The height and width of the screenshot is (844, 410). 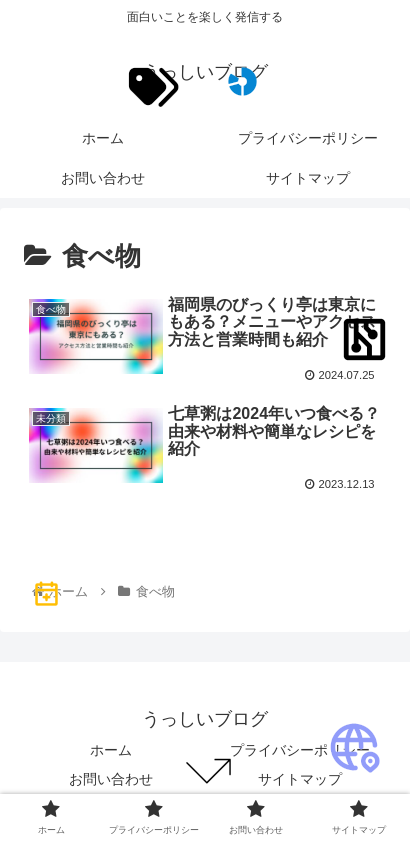 I want to click on view analytics or statistics breakdown, so click(x=242, y=81).